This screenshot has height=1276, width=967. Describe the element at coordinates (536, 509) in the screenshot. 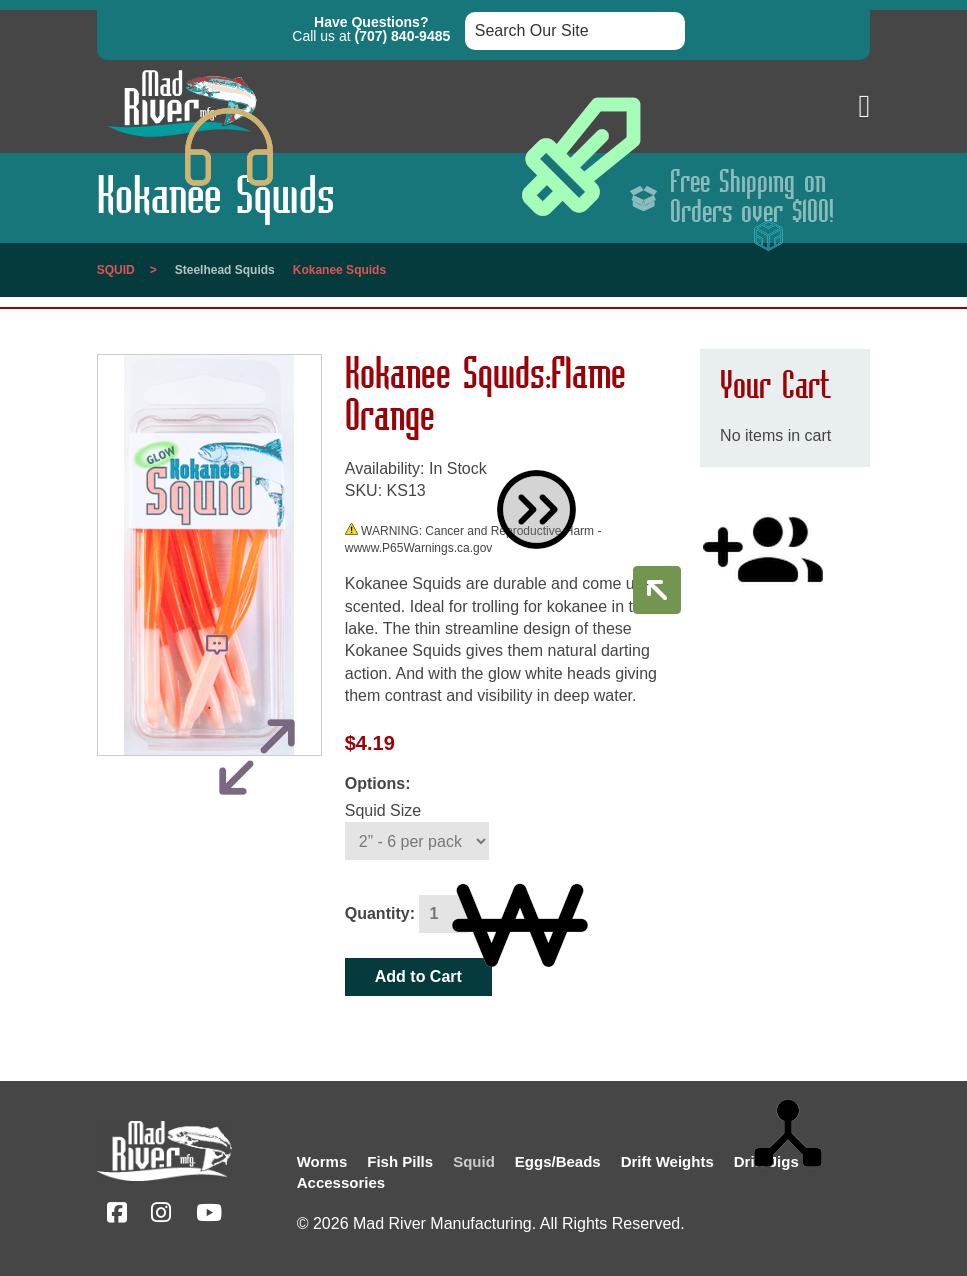

I see `skip forward or advance to the next item` at that location.